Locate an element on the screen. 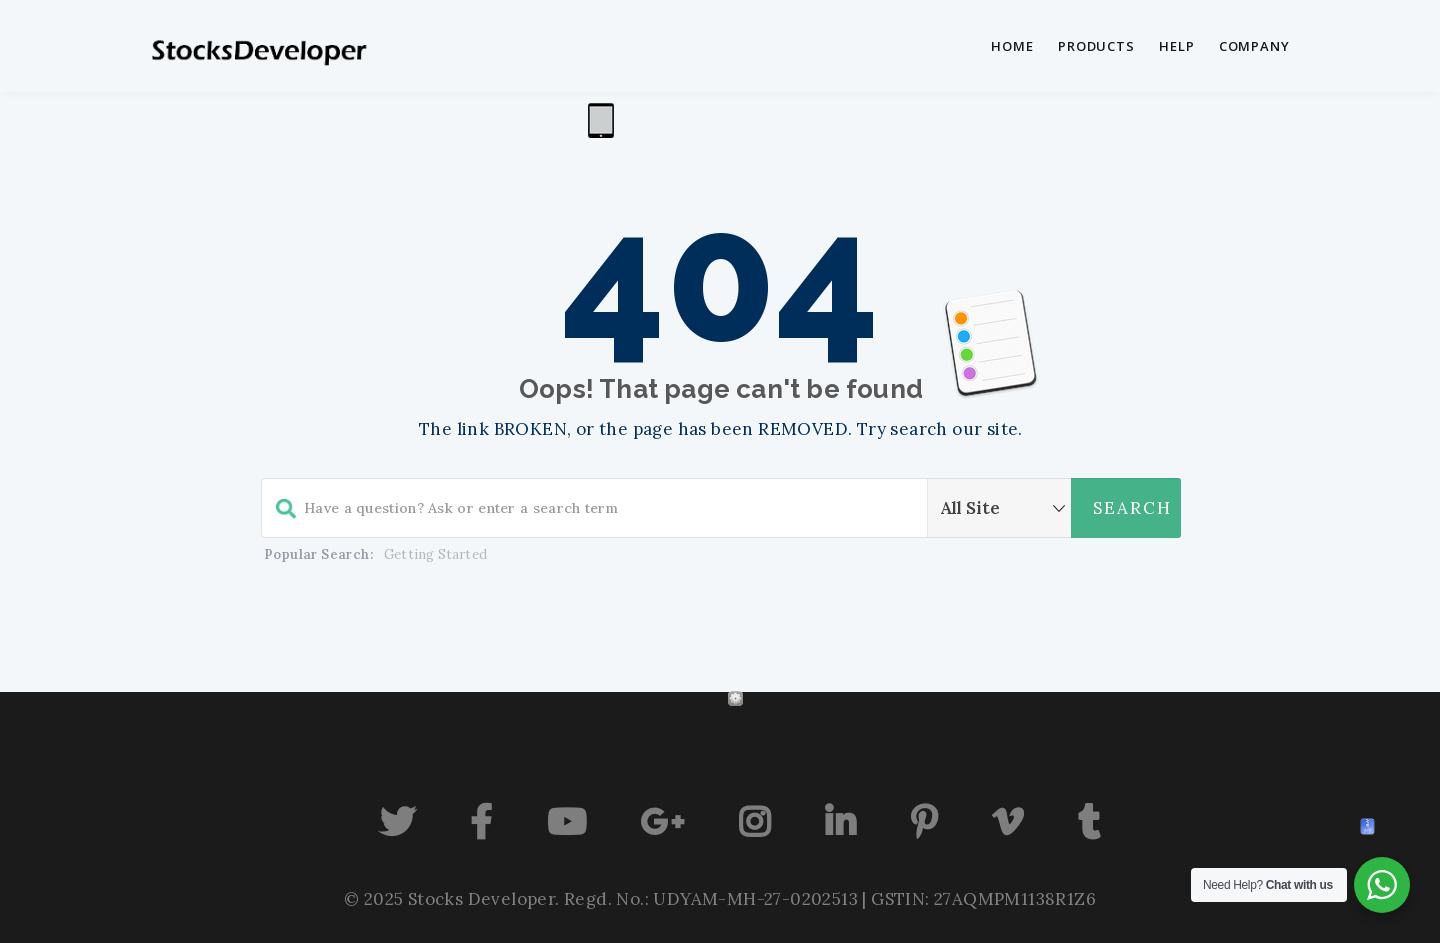  open the reminders app is located at coordinates (990, 344).